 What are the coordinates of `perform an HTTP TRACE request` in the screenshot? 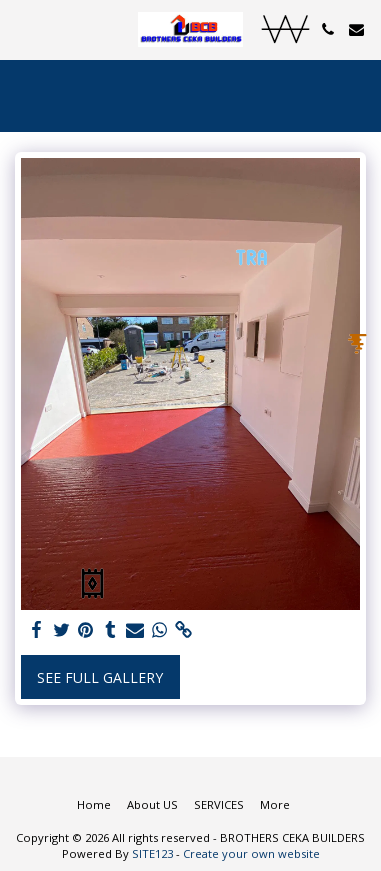 It's located at (251, 257).